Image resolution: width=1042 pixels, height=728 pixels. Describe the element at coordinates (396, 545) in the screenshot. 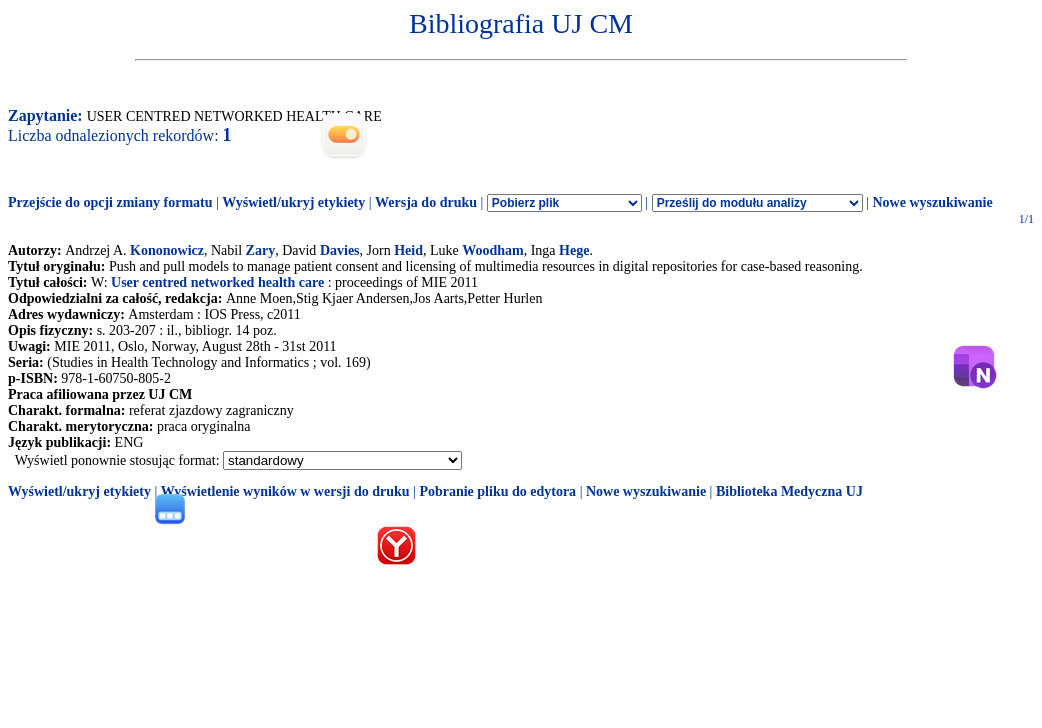

I see `open the Yandex app` at that location.